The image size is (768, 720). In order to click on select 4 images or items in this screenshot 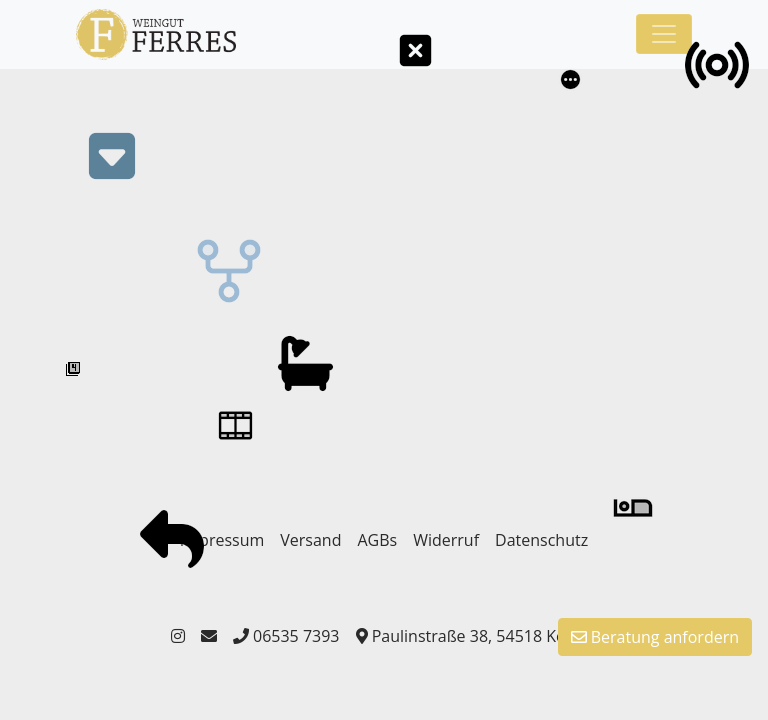, I will do `click(73, 369)`.